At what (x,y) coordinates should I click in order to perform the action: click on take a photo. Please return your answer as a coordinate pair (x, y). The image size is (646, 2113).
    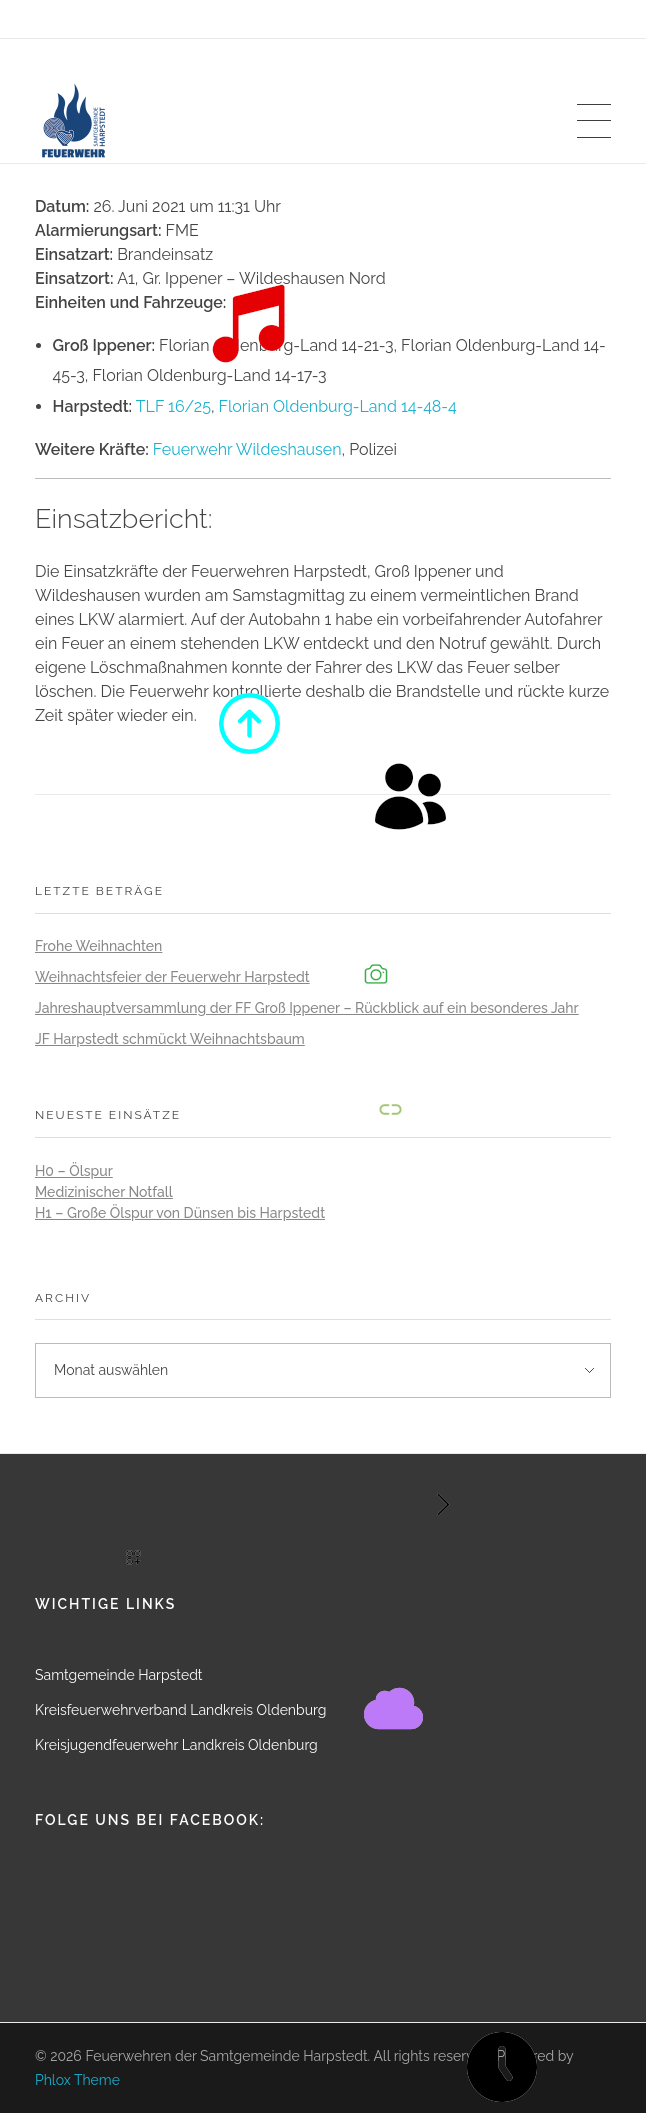
    Looking at the image, I should click on (376, 974).